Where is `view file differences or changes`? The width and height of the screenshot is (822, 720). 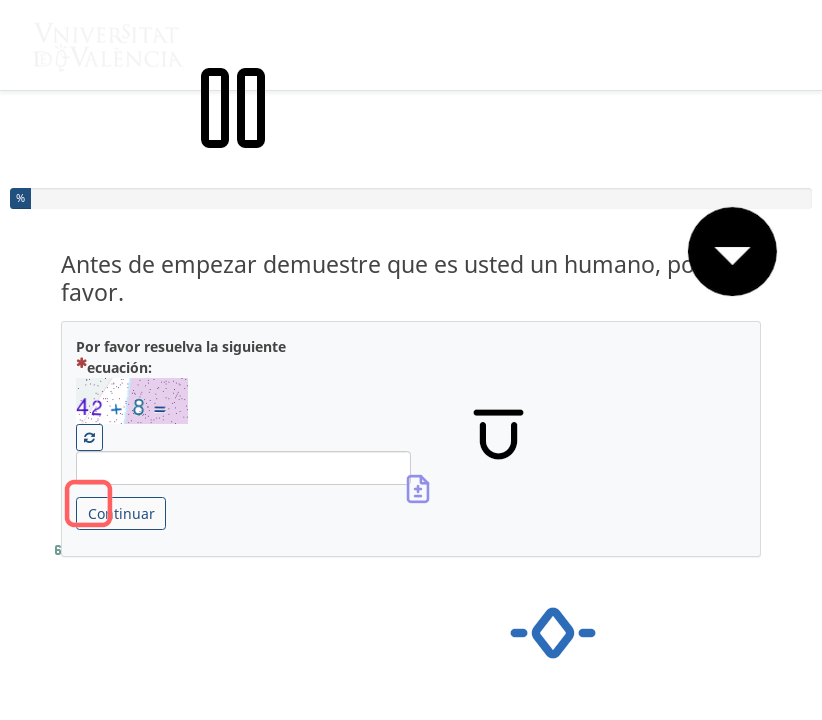 view file differences or changes is located at coordinates (418, 489).